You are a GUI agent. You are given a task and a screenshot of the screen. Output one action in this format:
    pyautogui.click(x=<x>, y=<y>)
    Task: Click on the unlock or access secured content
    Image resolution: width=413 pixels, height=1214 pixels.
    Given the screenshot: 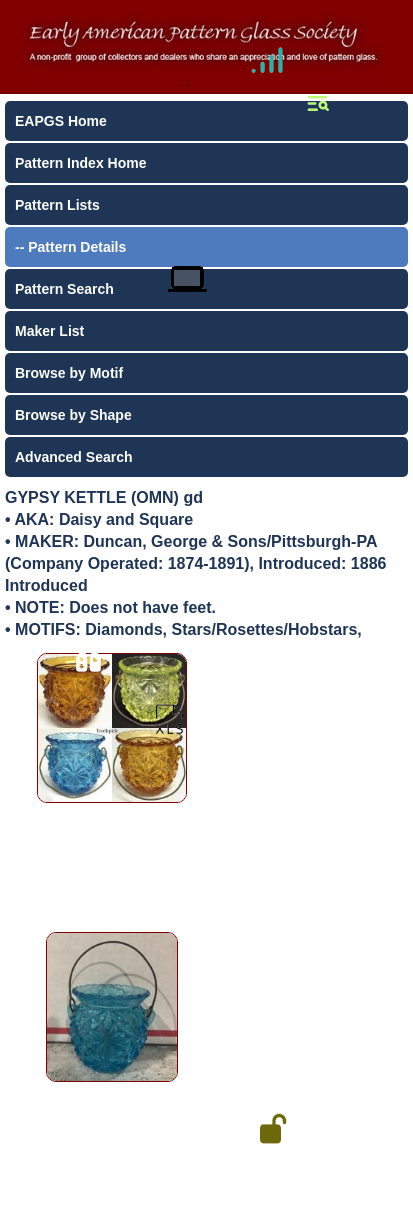 What is the action you would take?
    pyautogui.click(x=270, y=1129)
    